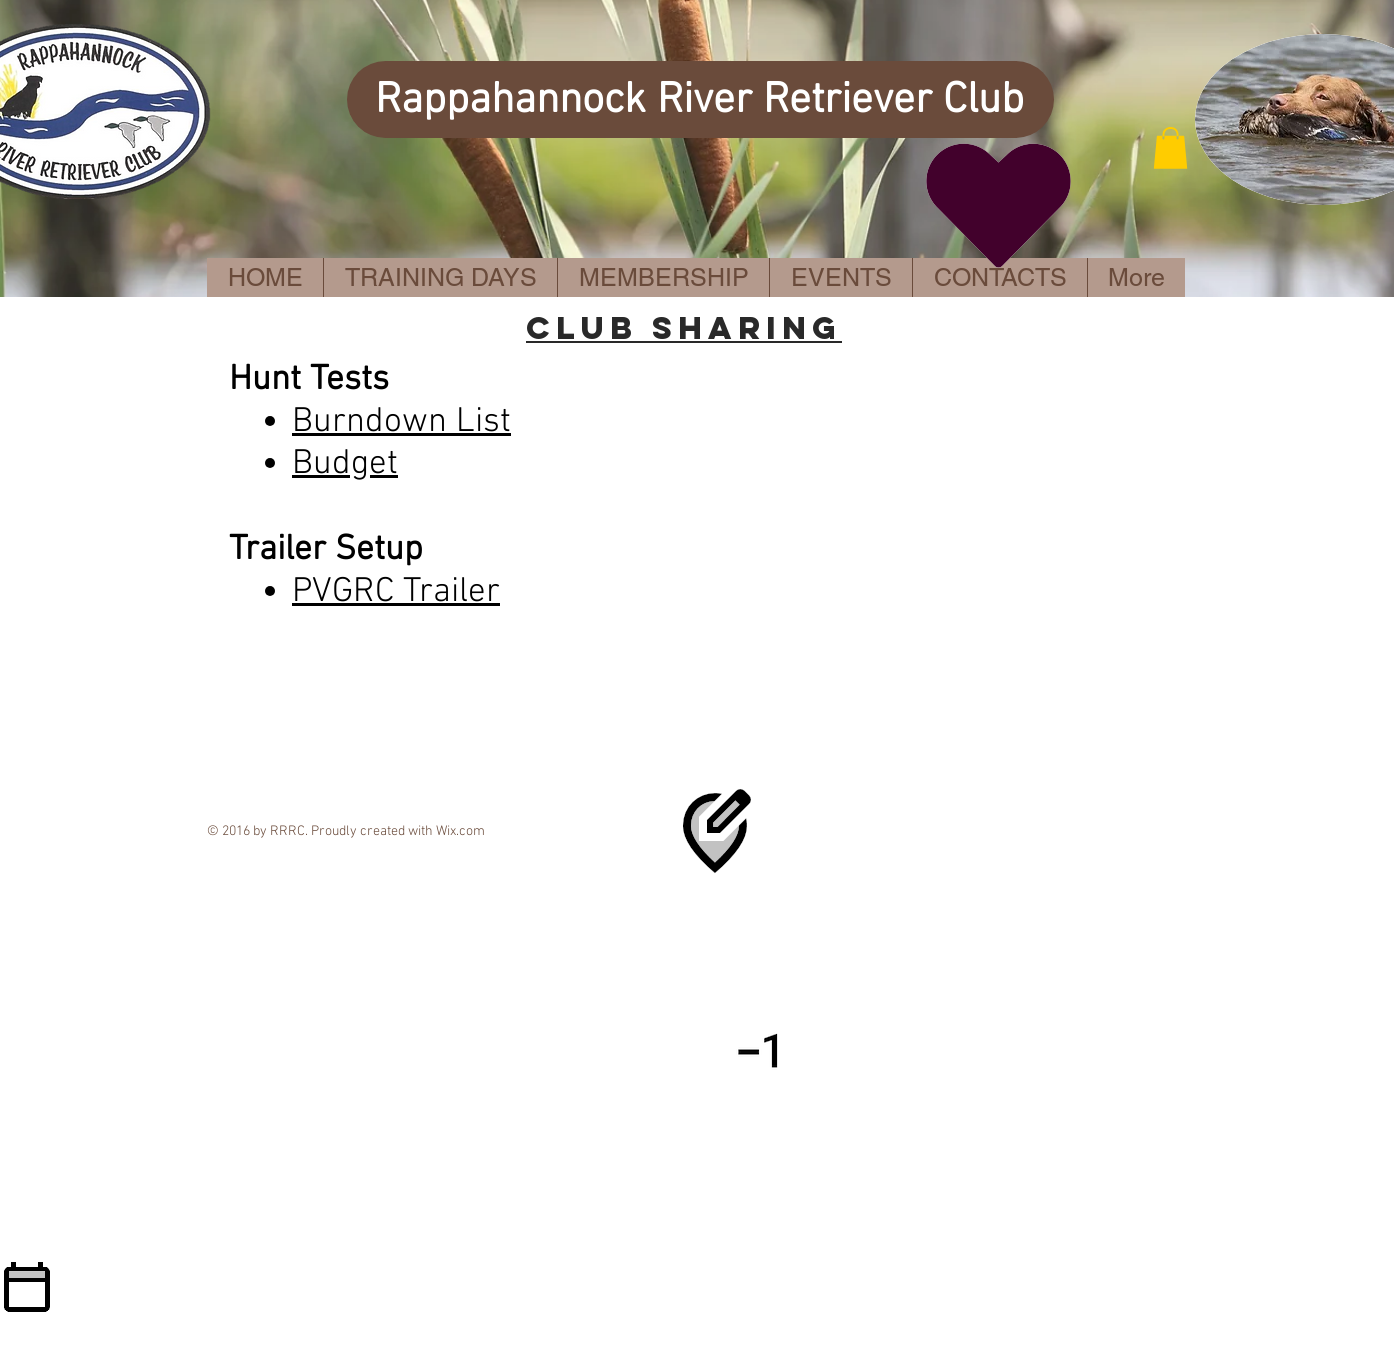 The image size is (1394, 1349). Describe the element at coordinates (27, 1287) in the screenshot. I see `view today's date` at that location.